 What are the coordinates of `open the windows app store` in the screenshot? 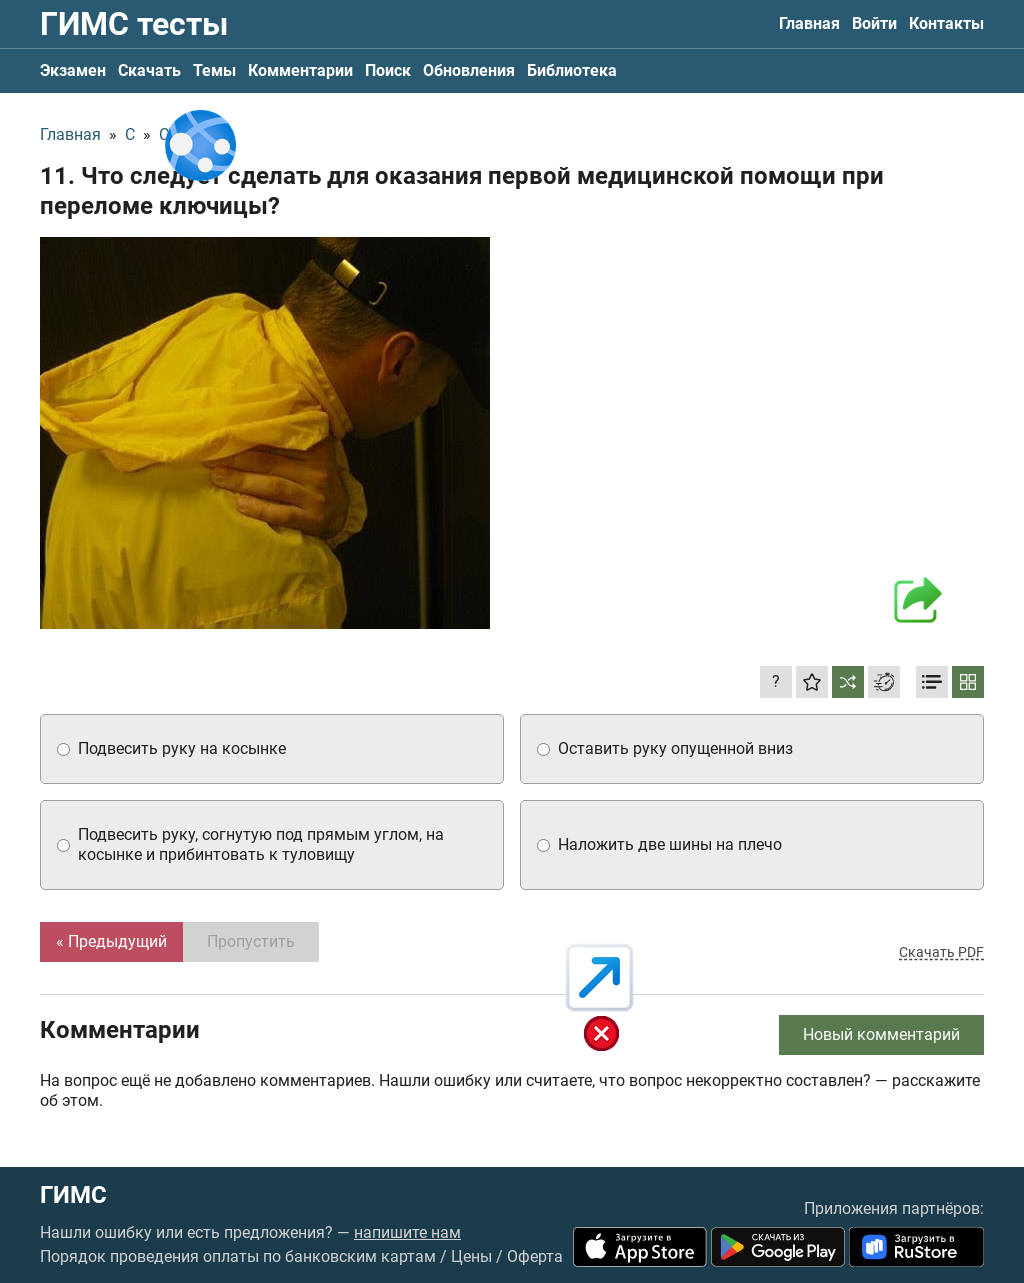 It's located at (200, 145).